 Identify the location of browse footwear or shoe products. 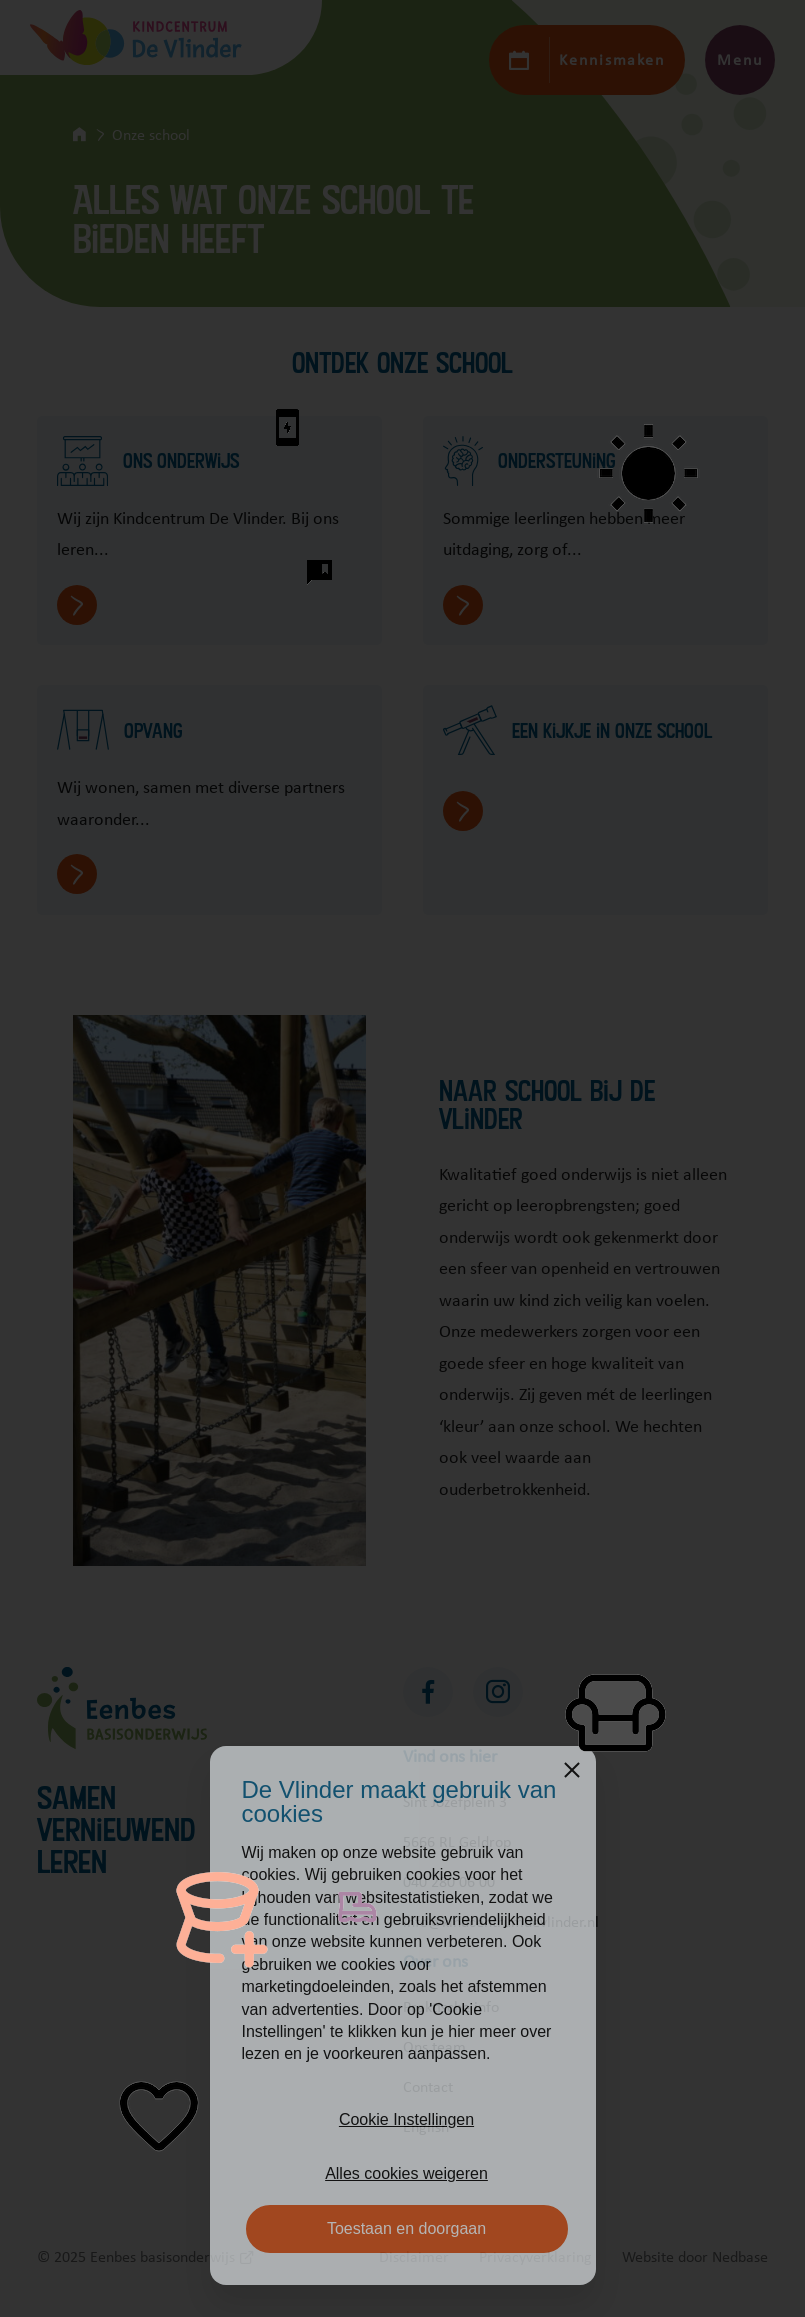
(356, 1907).